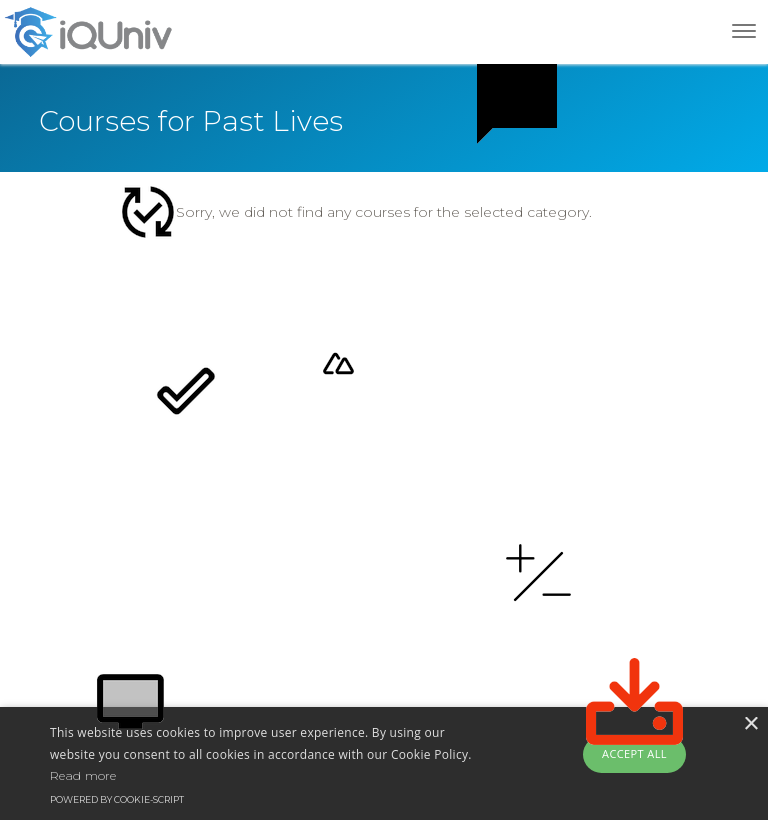  Describe the element at coordinates (517, 104) in the screenshot. I see `open a chat or messaging feature` at that location.